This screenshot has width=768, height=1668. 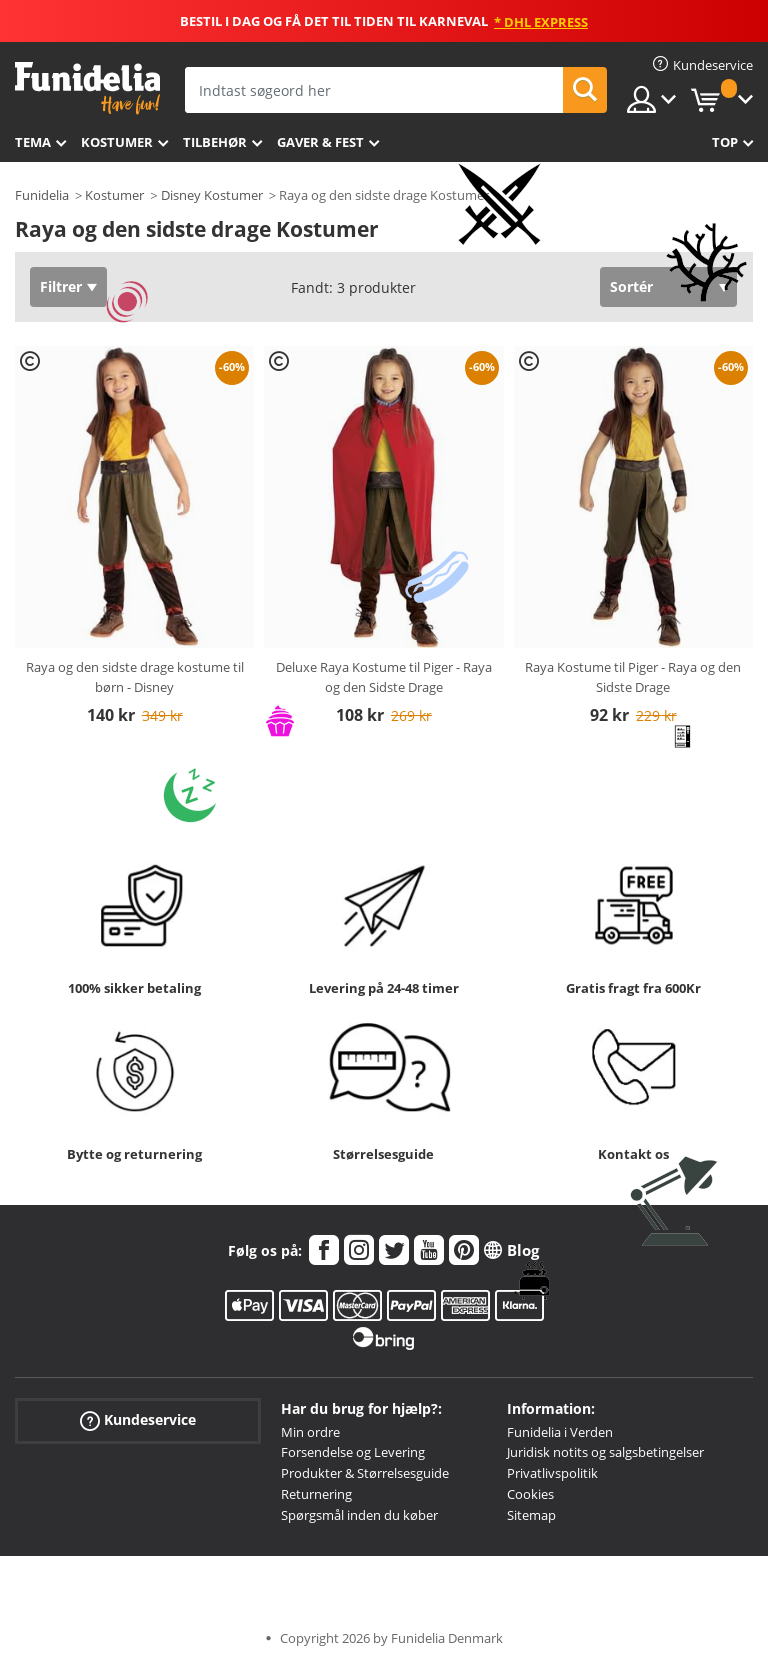 I want to click on browse food or restaurant options, so click(x=437, y=577).